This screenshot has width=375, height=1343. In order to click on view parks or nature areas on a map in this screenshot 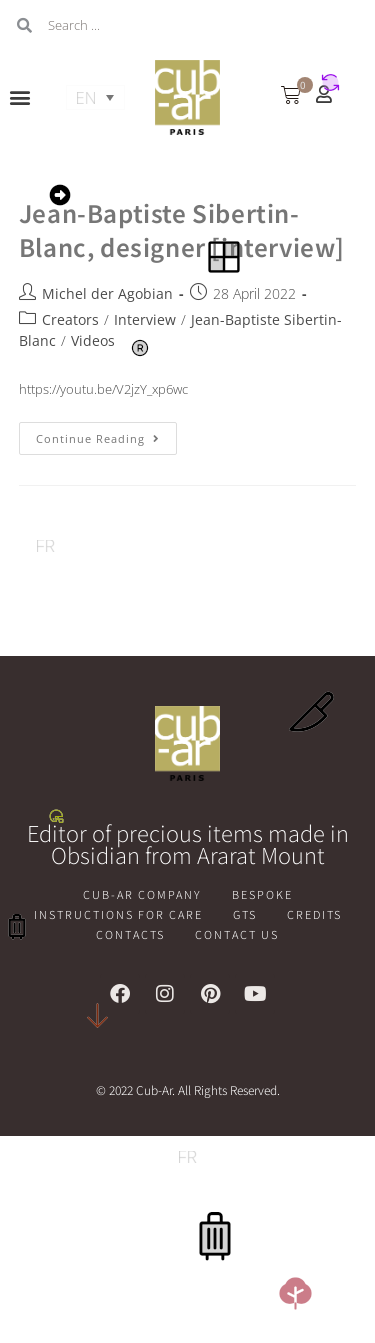, I will do `click(295, 1293)`.